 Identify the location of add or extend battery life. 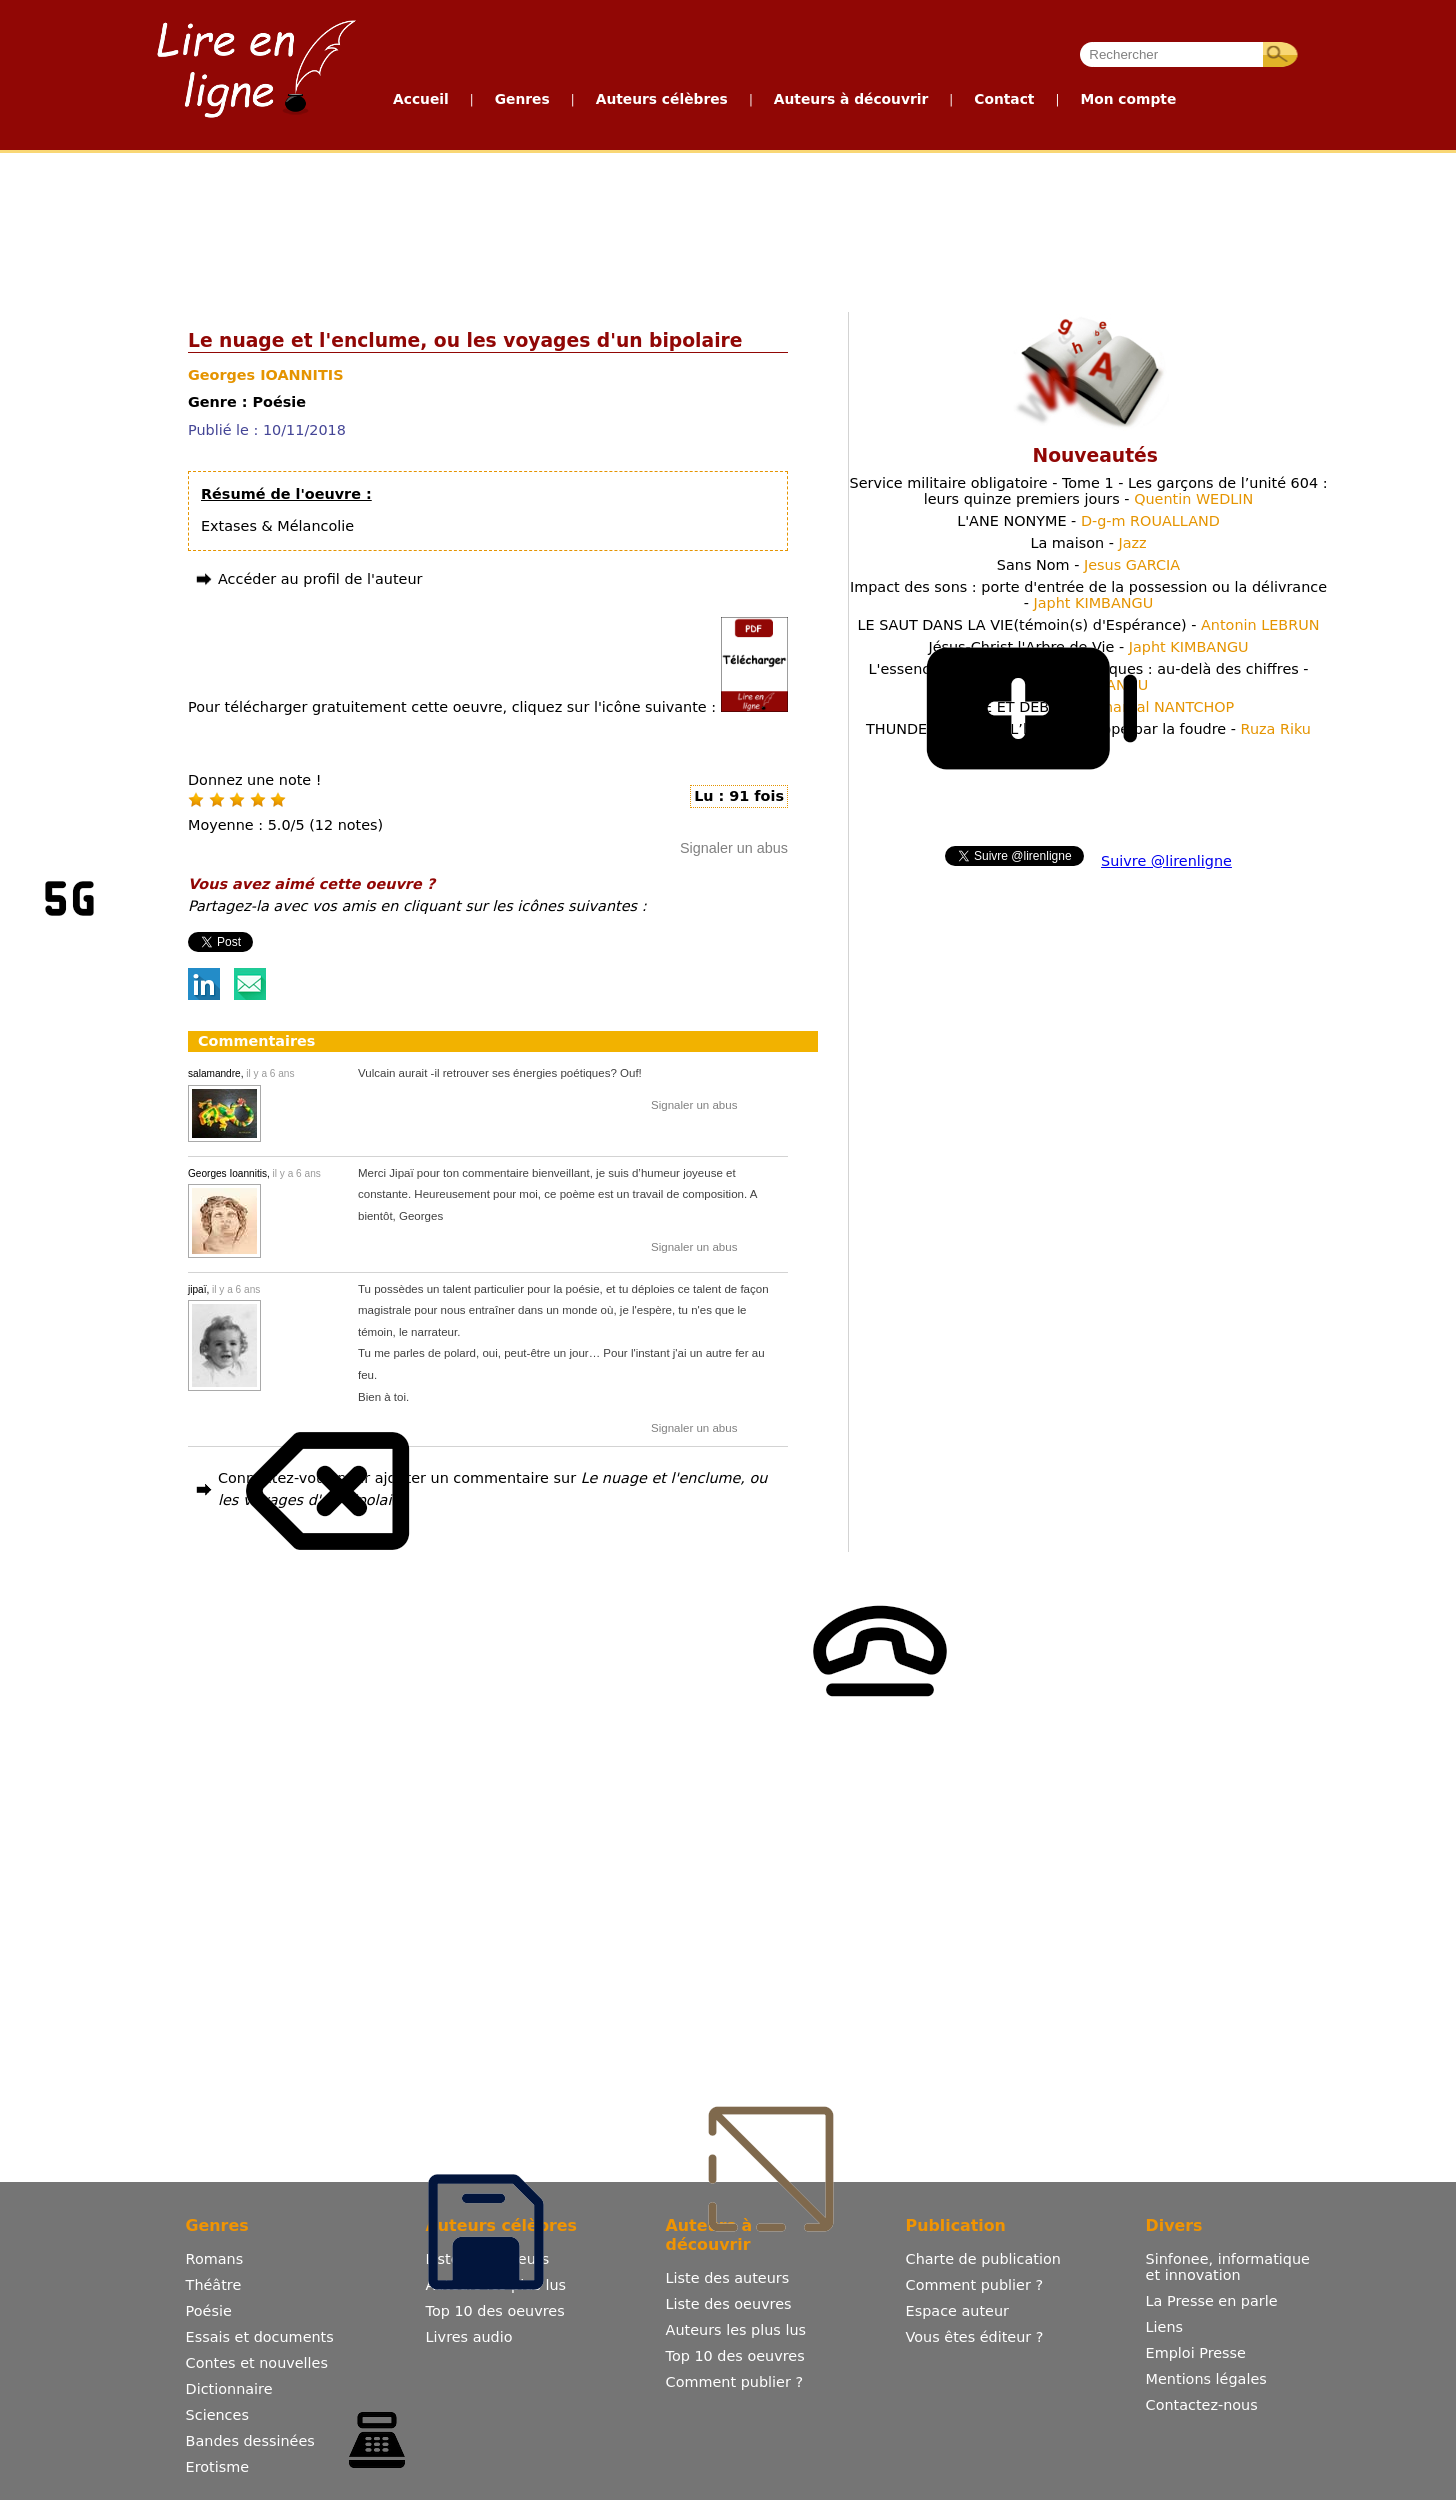
(1028, 708).